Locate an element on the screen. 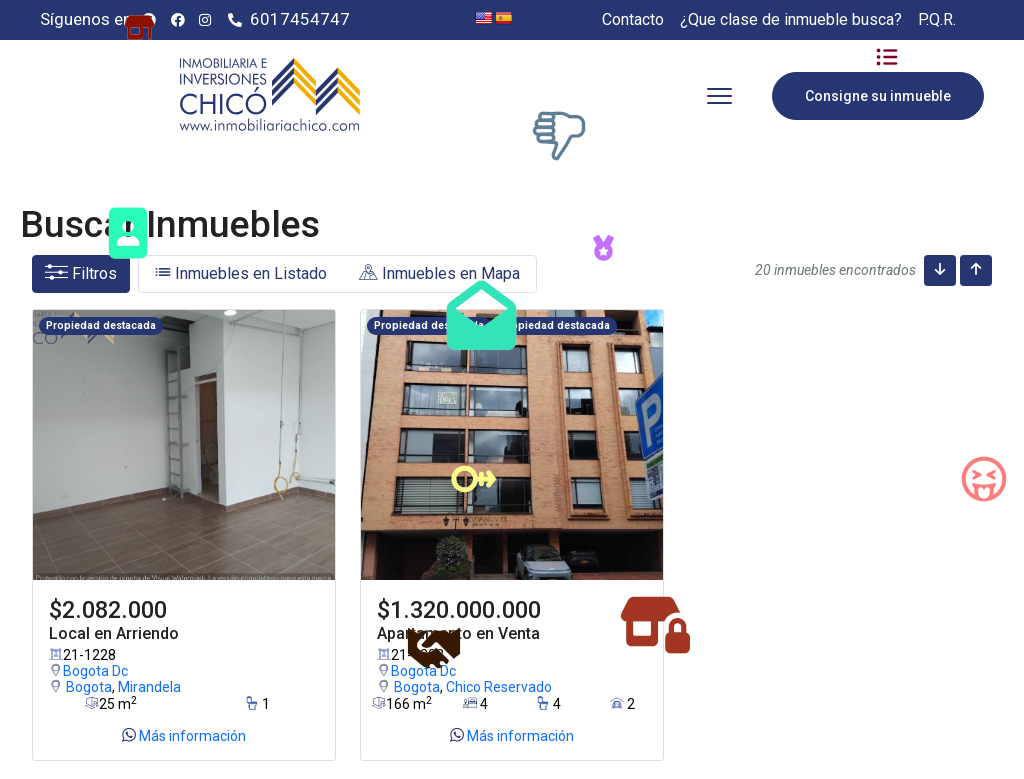 Image resolution: width=1024 pixels, height=779 pixels. add a silly or playful emoji reaction is located at coordinates (984, 479).